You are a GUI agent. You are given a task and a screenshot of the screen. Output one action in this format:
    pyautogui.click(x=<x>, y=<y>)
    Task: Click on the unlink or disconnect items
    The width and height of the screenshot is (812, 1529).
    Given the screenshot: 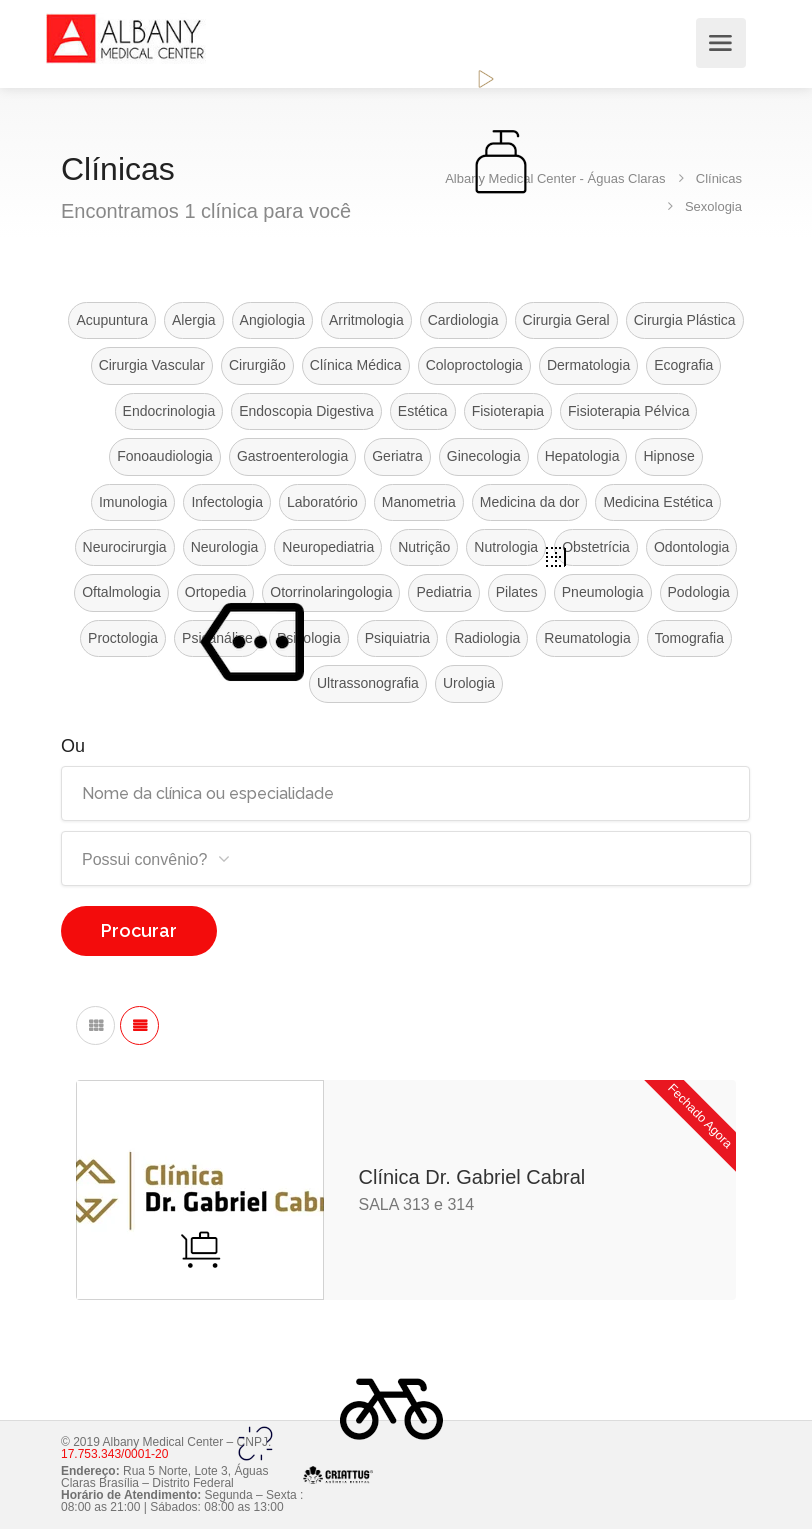 What is the action you would take?
    pyautogui.click(x=255, y=1443)
    